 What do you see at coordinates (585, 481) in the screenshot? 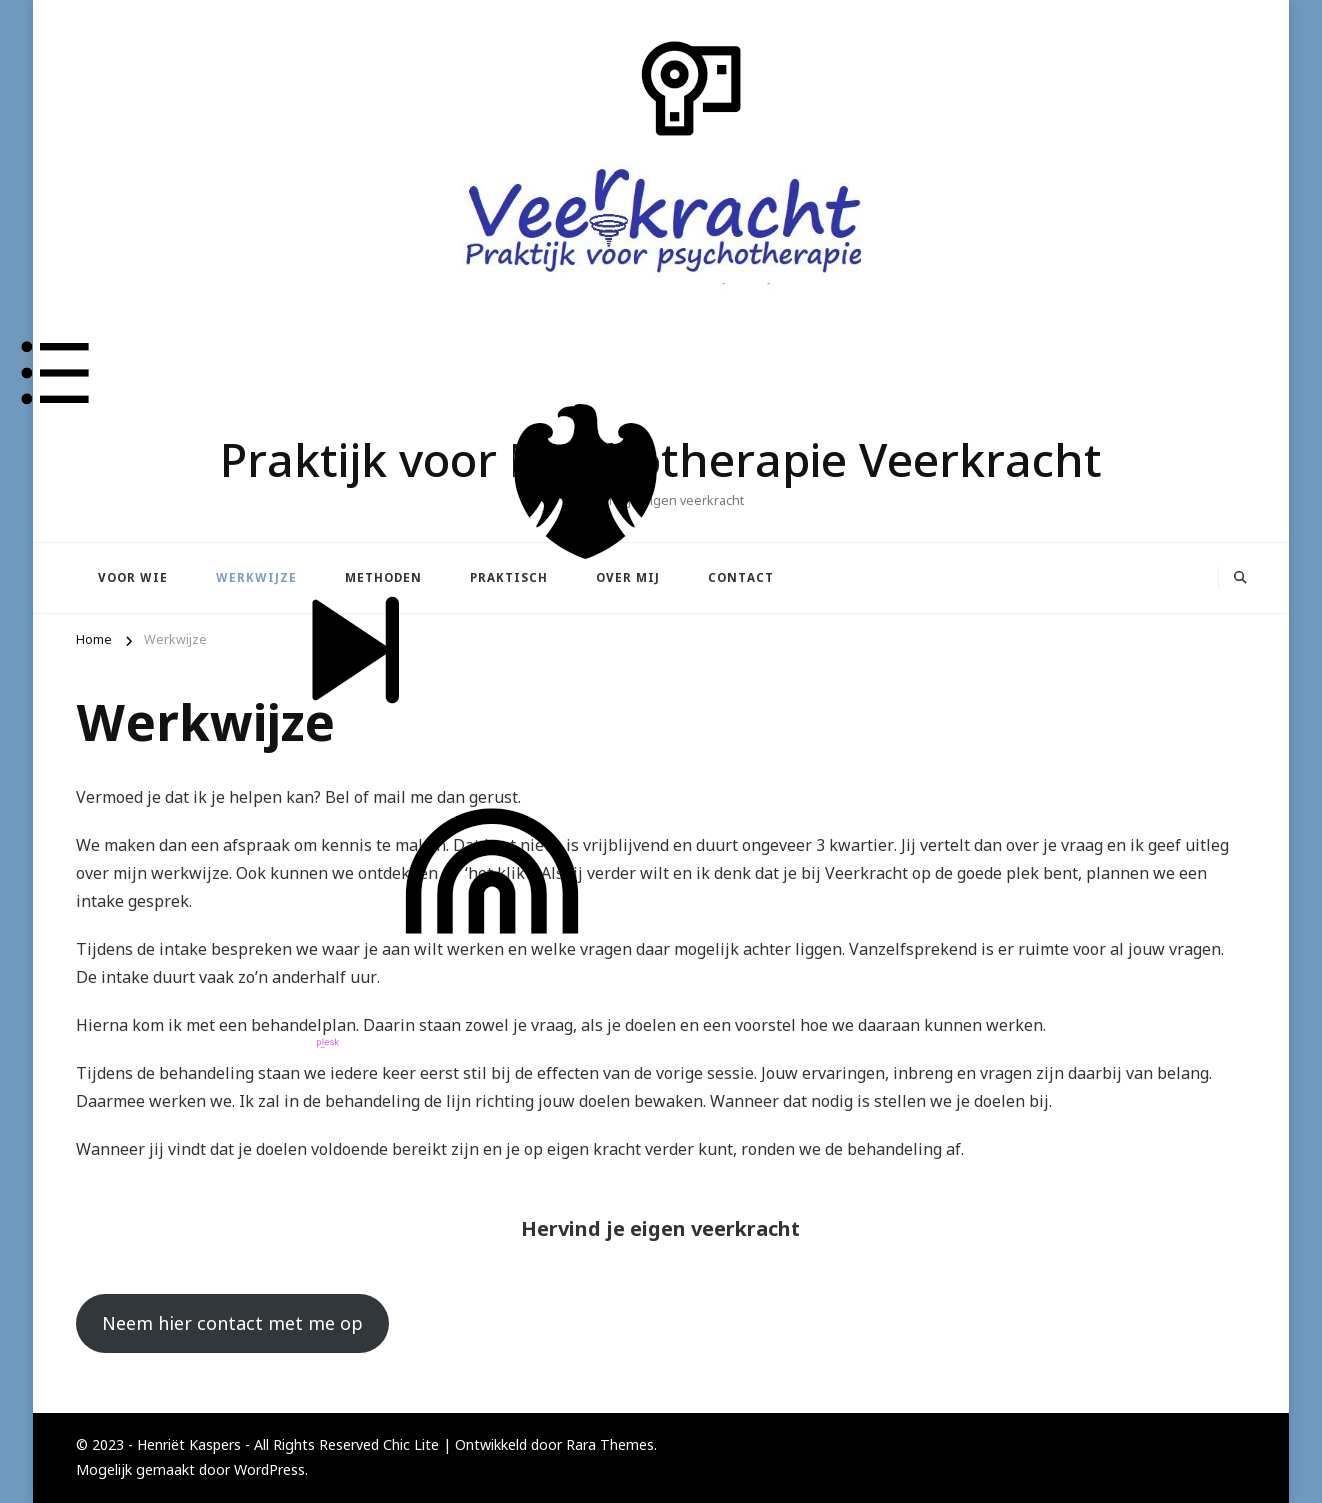
I see `open the Barclays banking app` at bounding box center [585, 481].